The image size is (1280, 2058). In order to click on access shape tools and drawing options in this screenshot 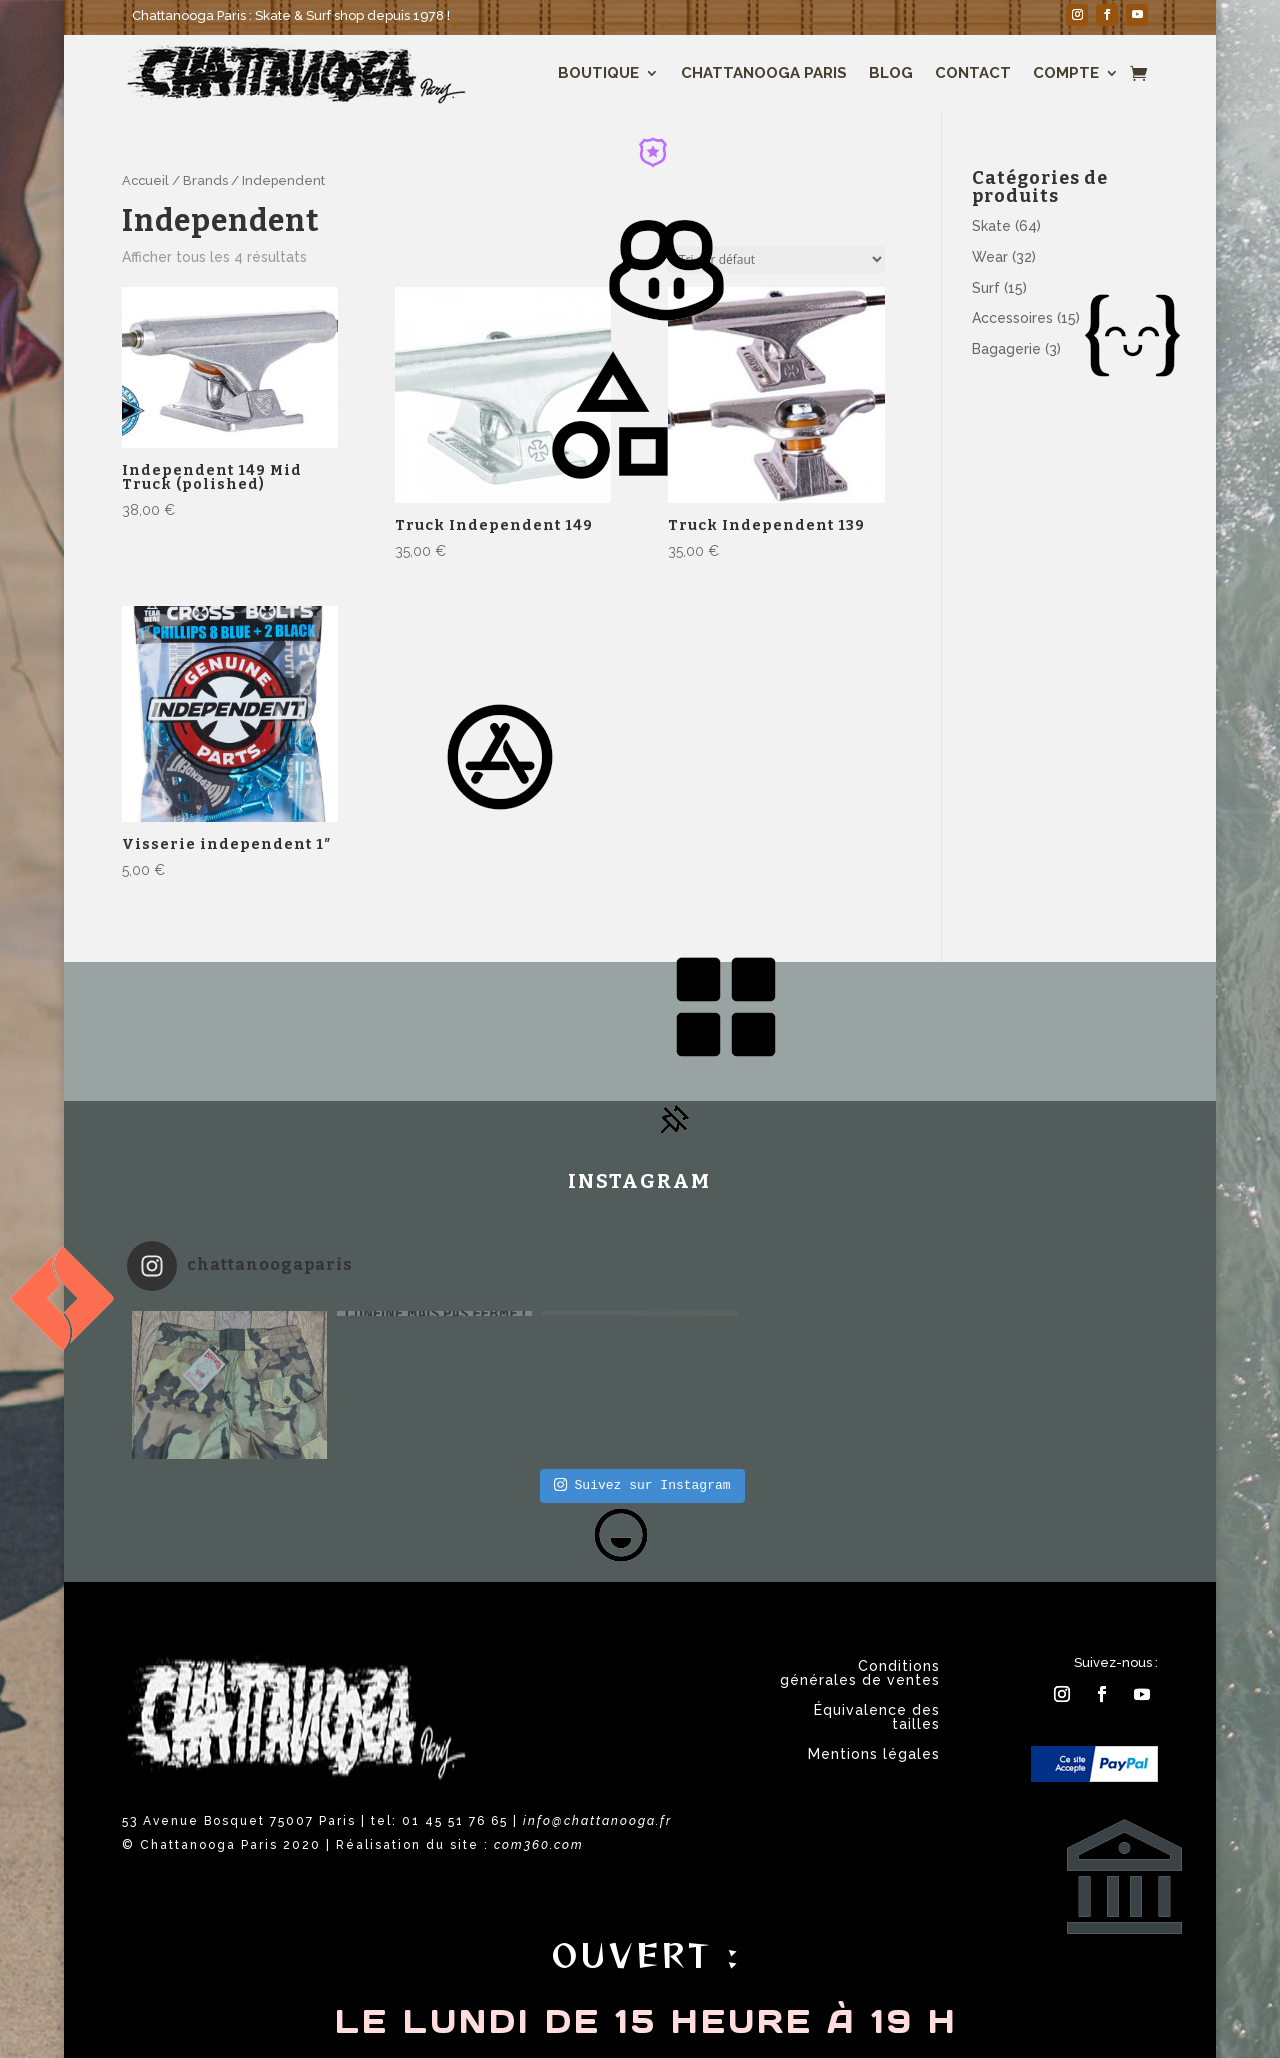, I will do `click(613, 418)`.